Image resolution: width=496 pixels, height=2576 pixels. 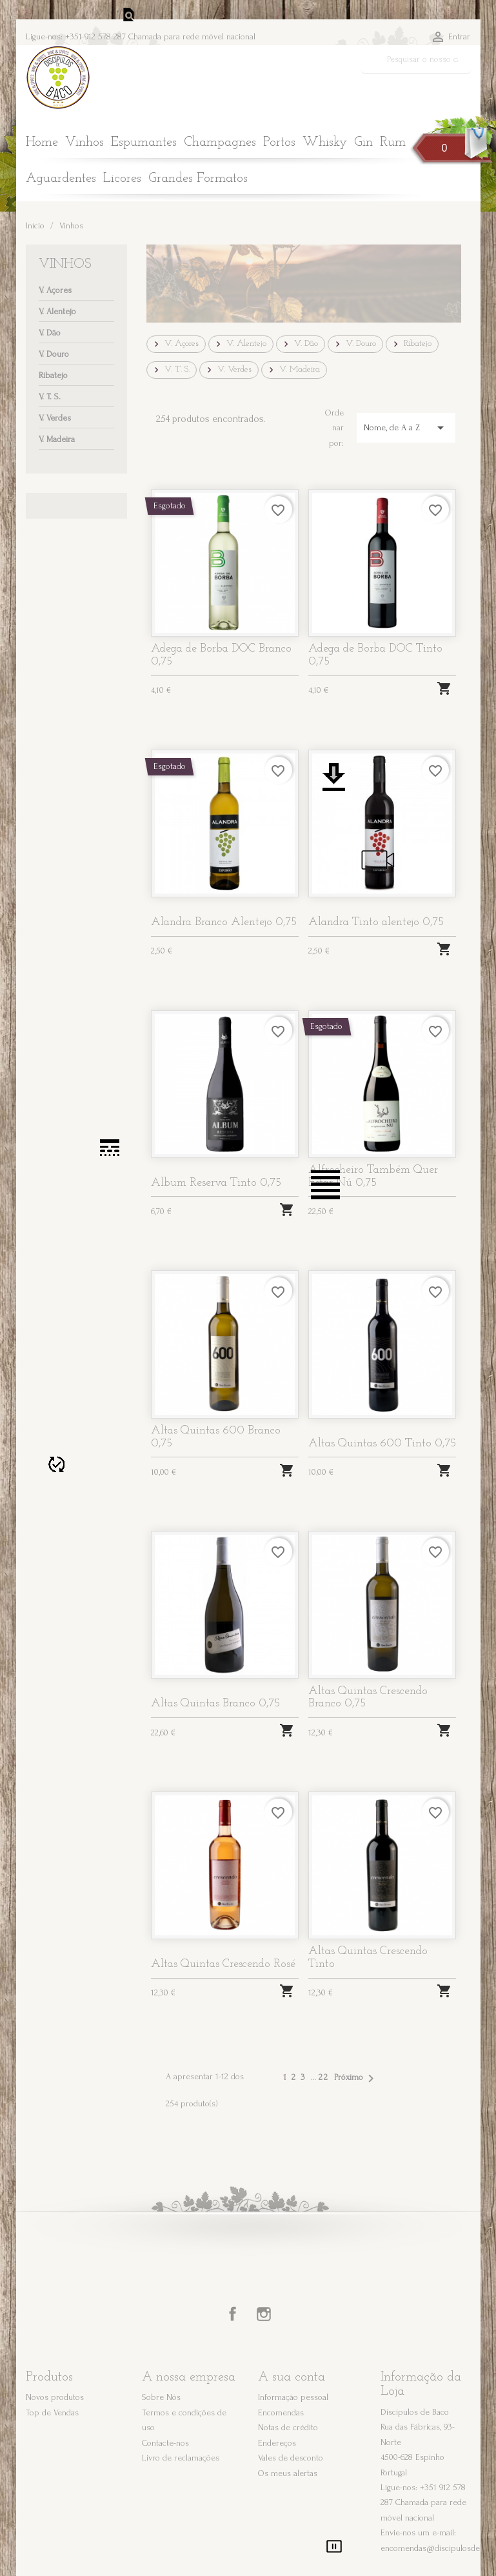 I want to click on download a file or document, so click(x=333, y=777).